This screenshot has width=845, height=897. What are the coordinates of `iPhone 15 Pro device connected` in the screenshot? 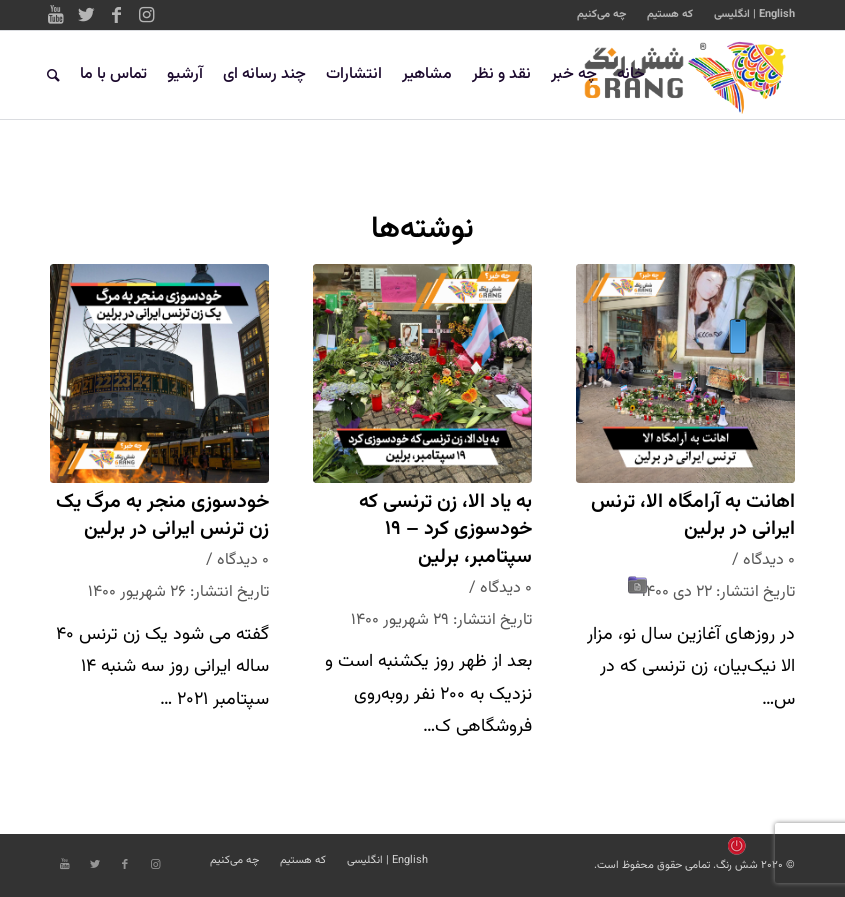 It's located at (738, 337).